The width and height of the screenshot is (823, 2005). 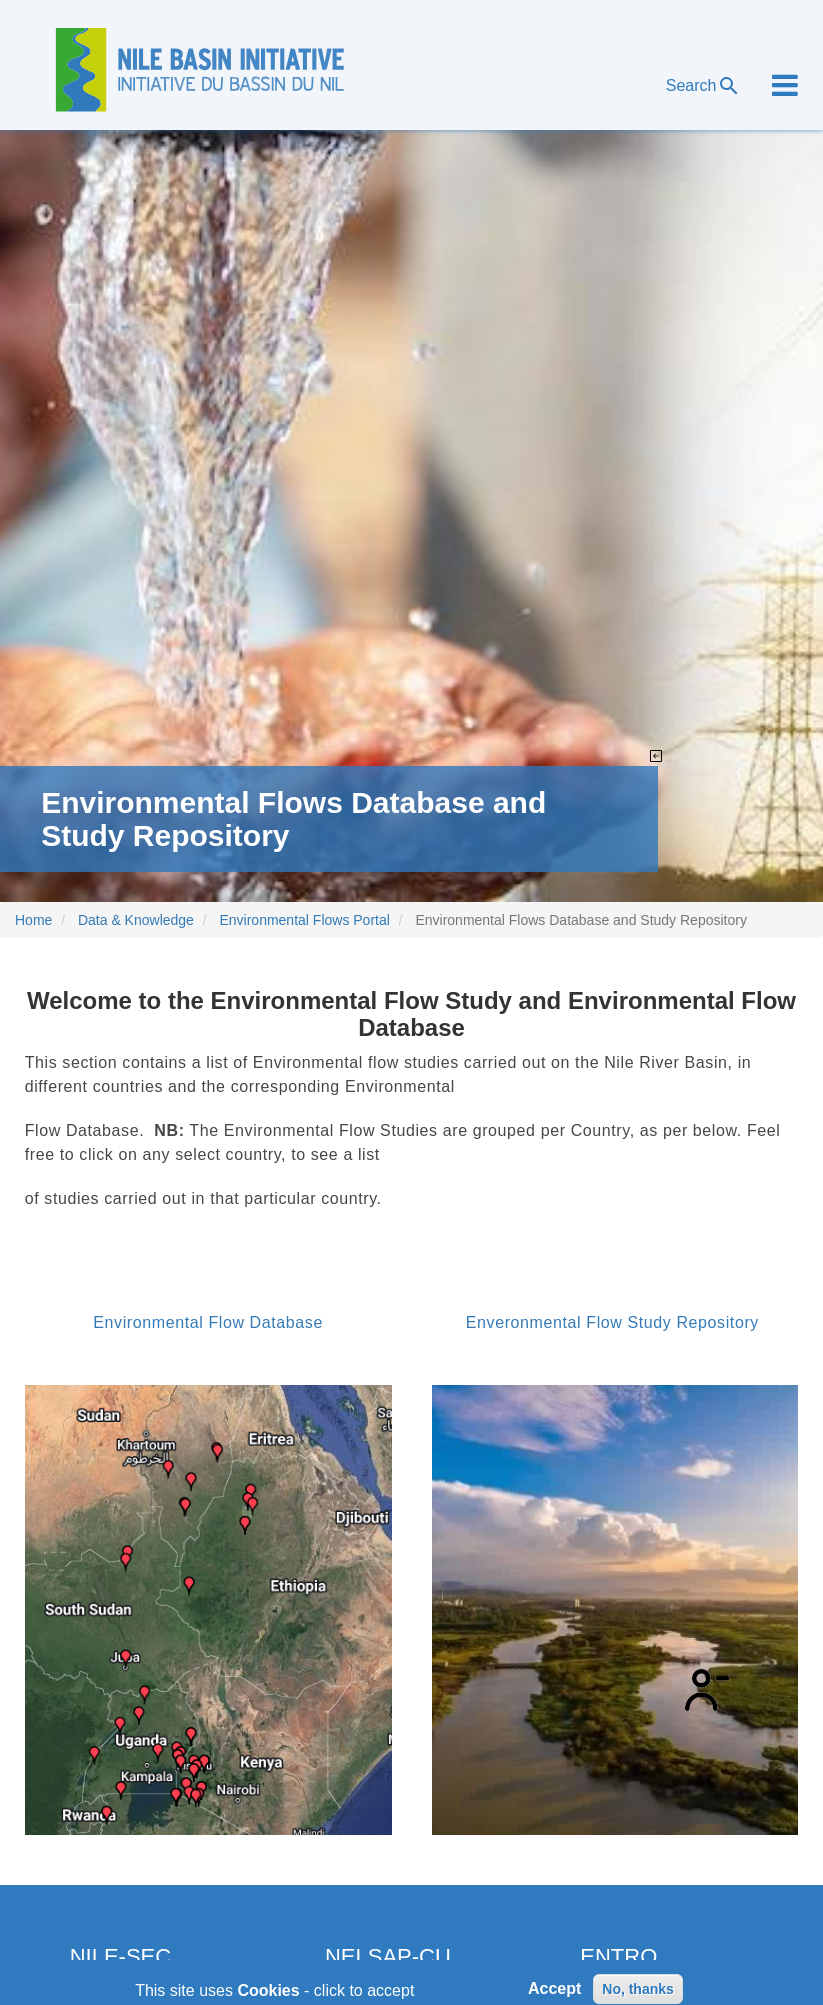 I want to click on remove a contact or friend, so click(x=706, y=1690).